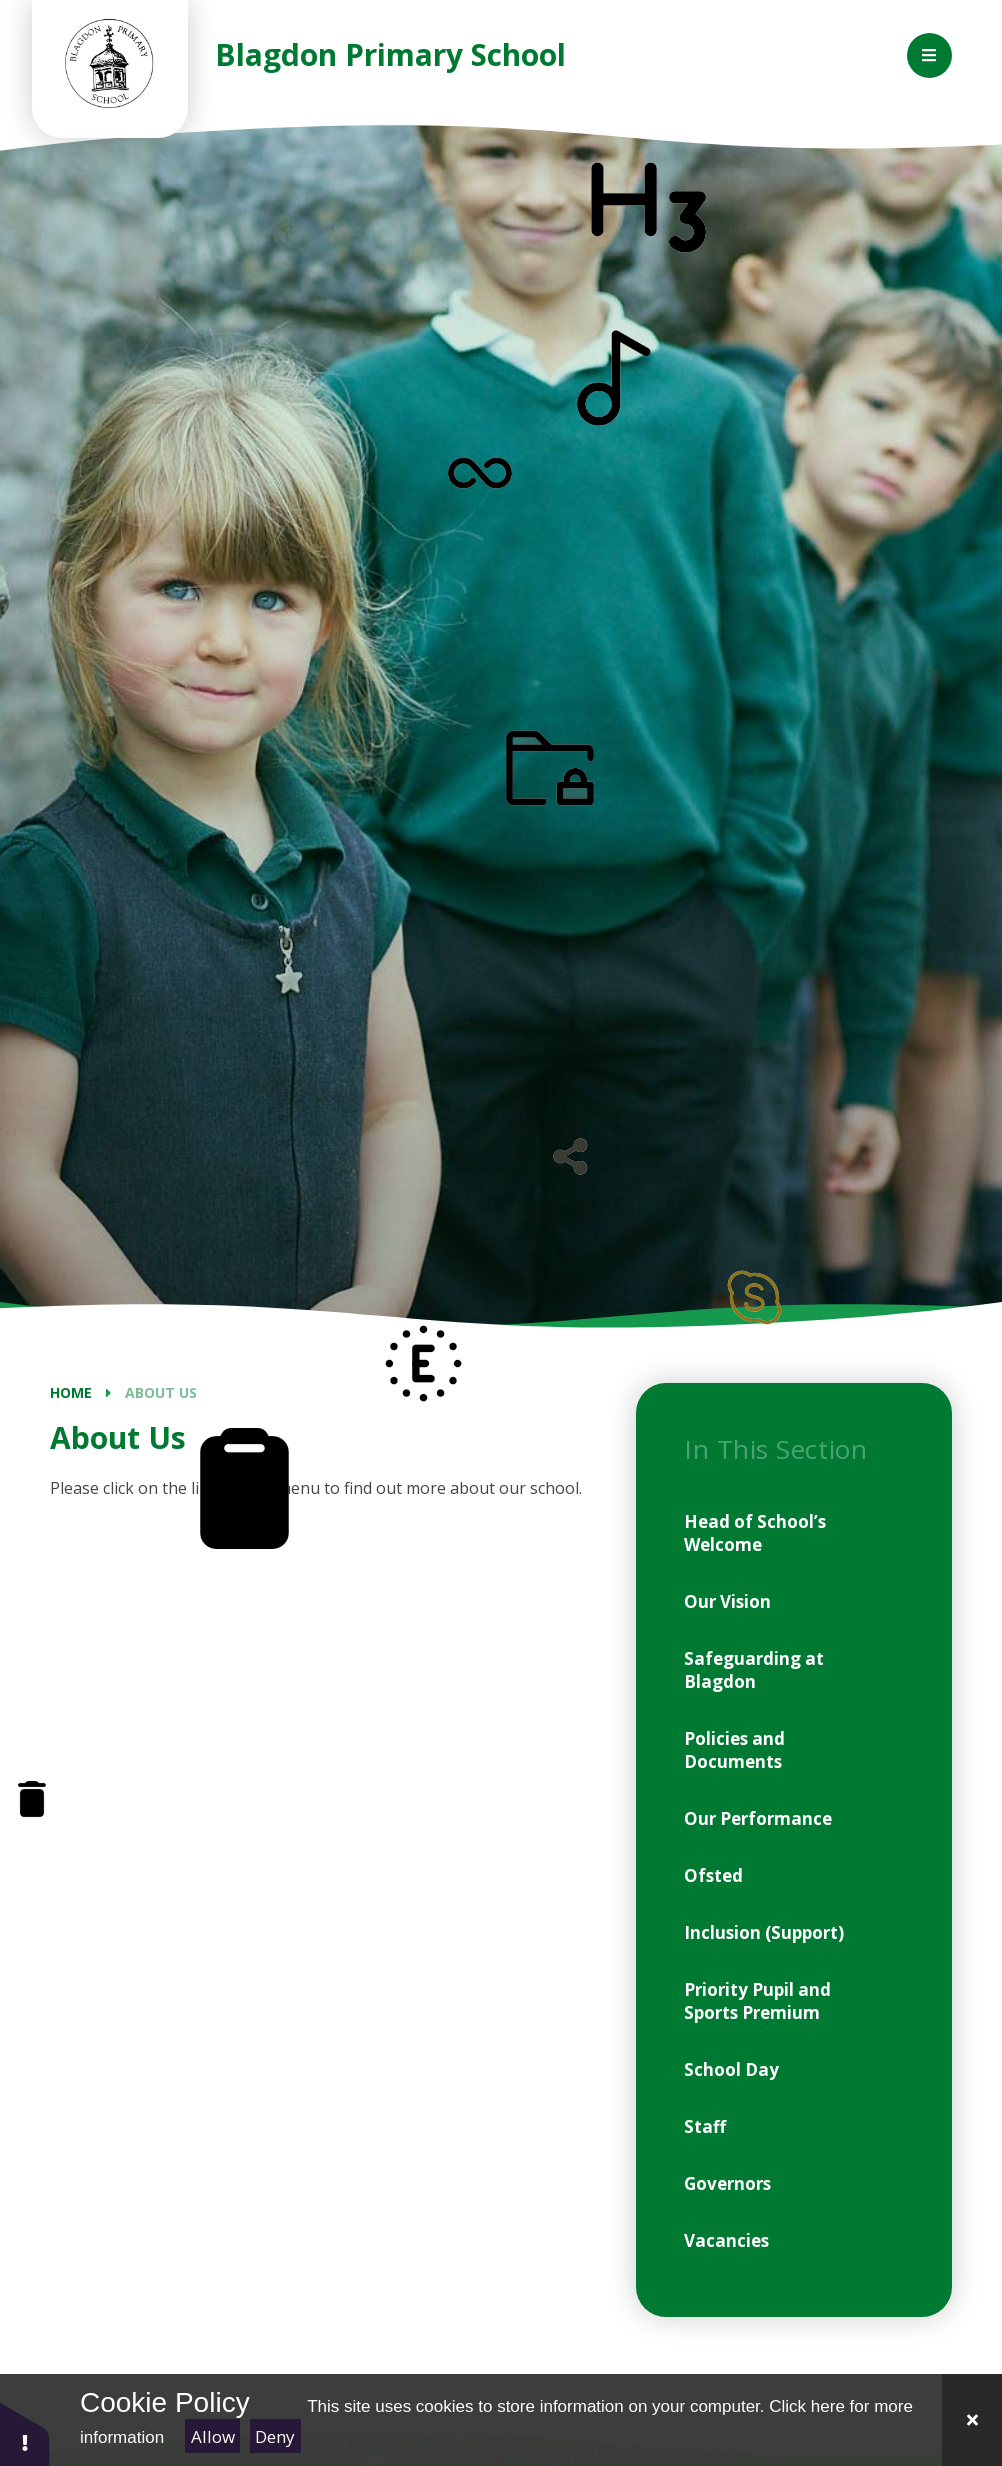 Image resolution: width=1002 pixels, height=2466 pixels. I want to click on view clipboard contents, so click(244, 1488).